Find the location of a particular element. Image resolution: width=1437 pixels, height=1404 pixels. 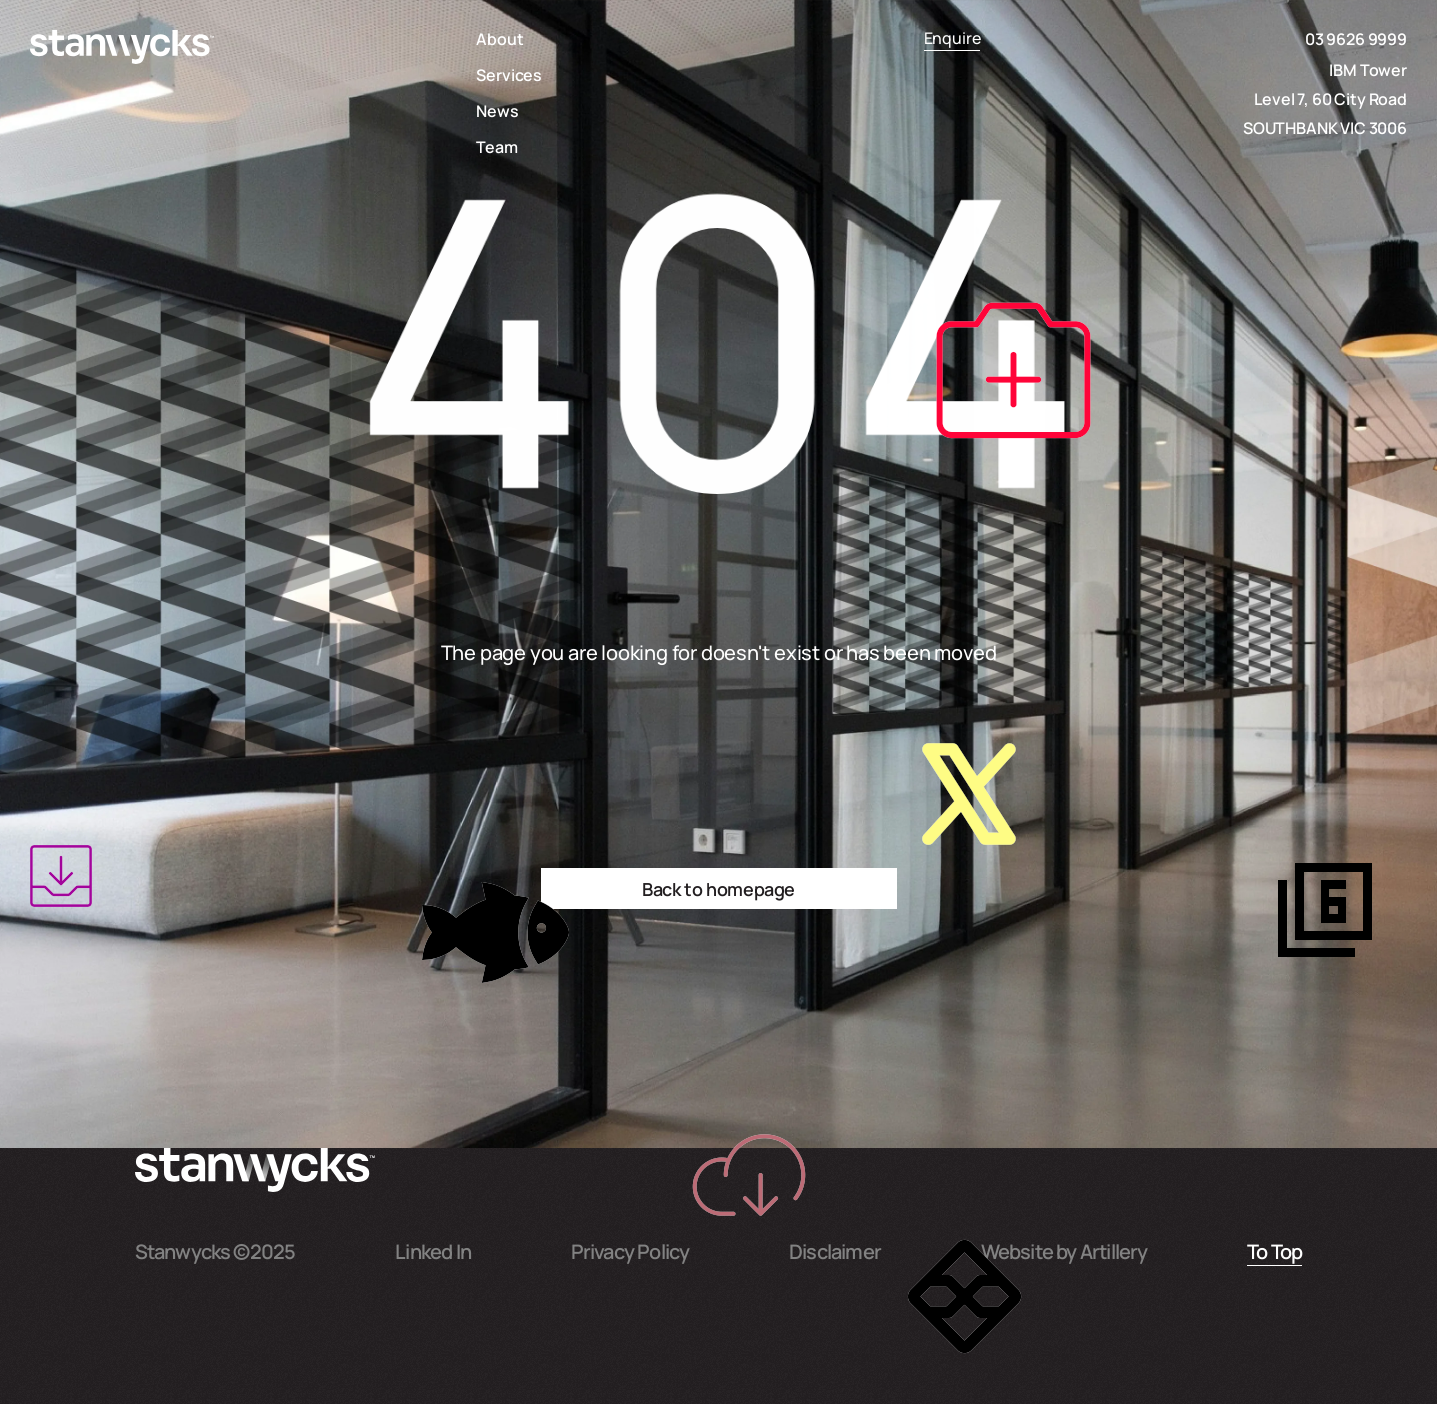

add a new photo is located at coordinates (1013, 373).